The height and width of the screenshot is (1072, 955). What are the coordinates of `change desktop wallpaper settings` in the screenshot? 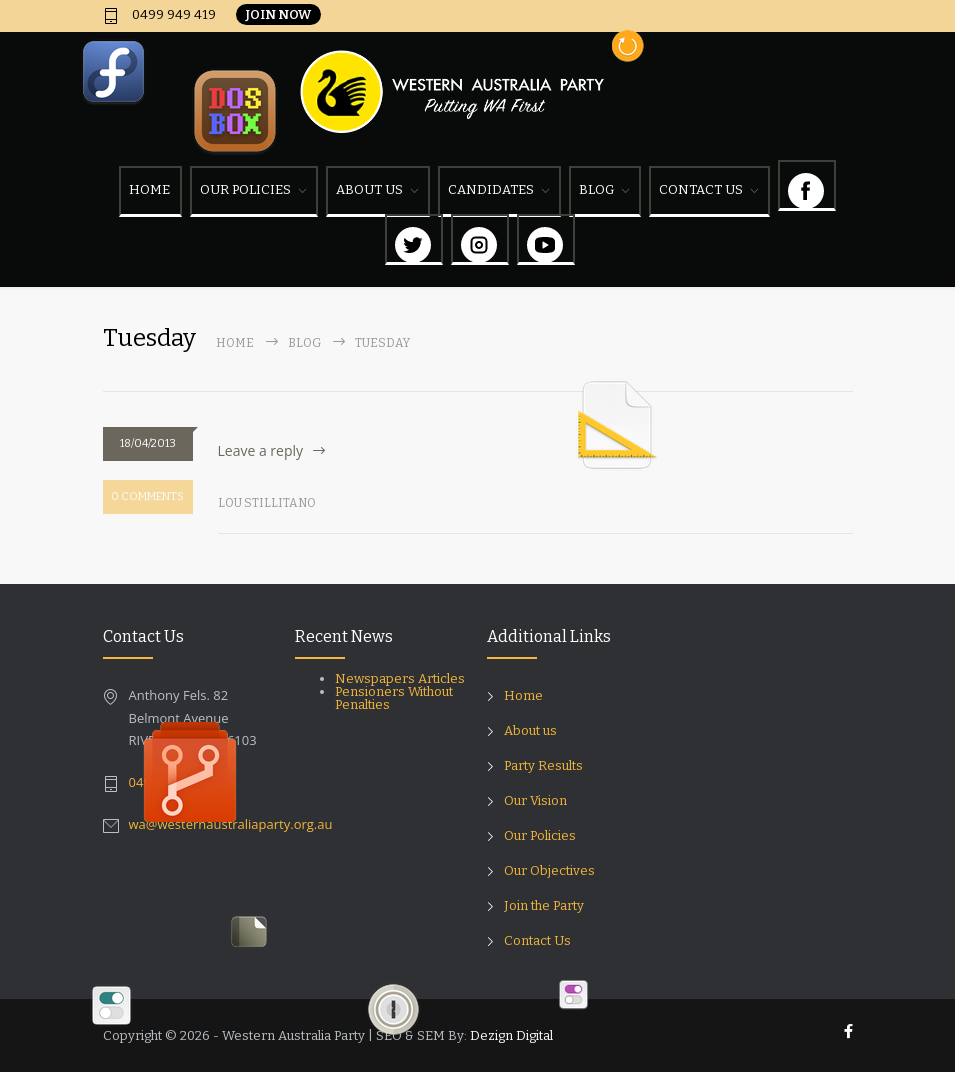 It's located at (249, 931).